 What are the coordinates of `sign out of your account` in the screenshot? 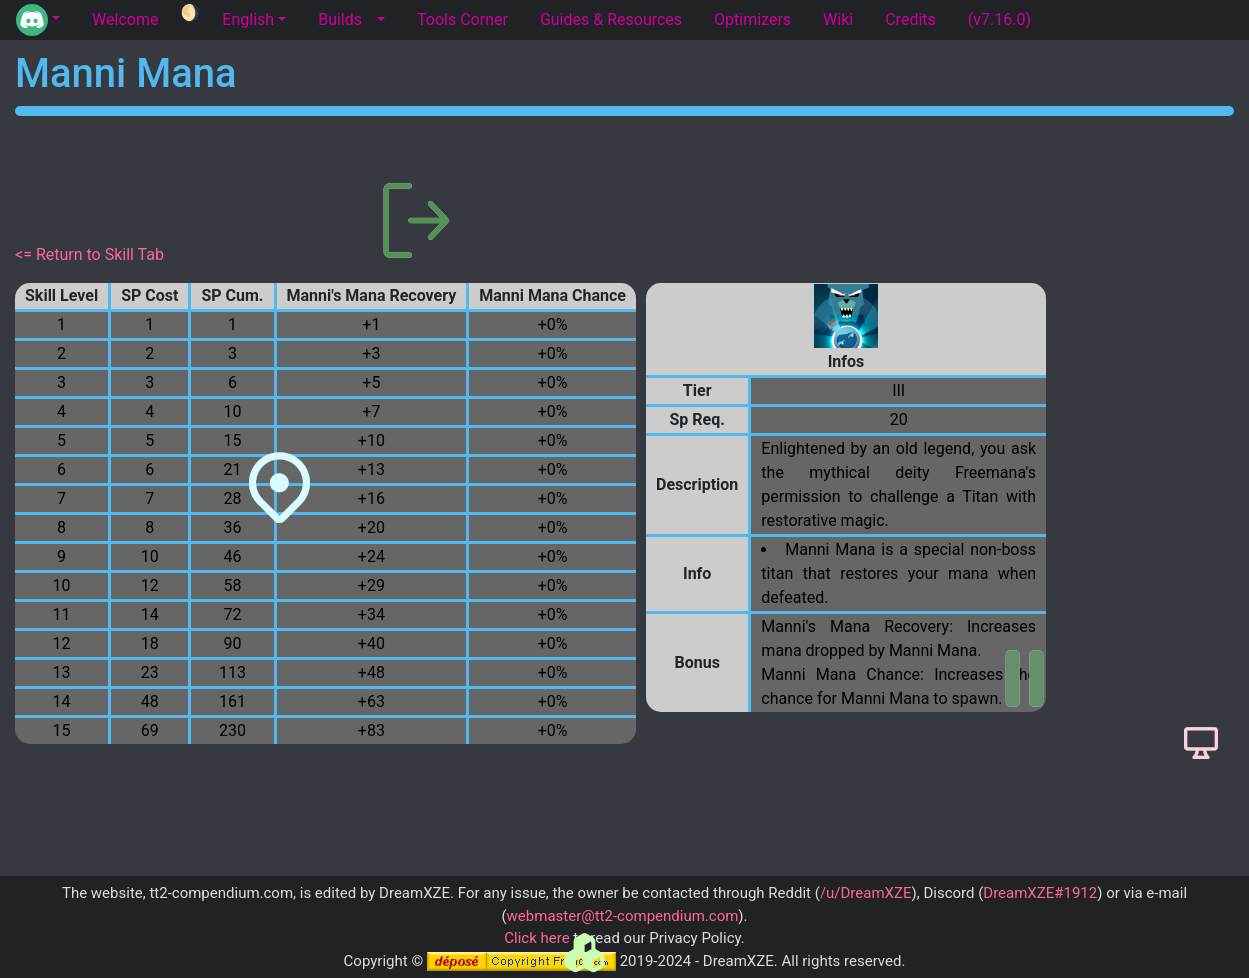 It's located at (415, 220).